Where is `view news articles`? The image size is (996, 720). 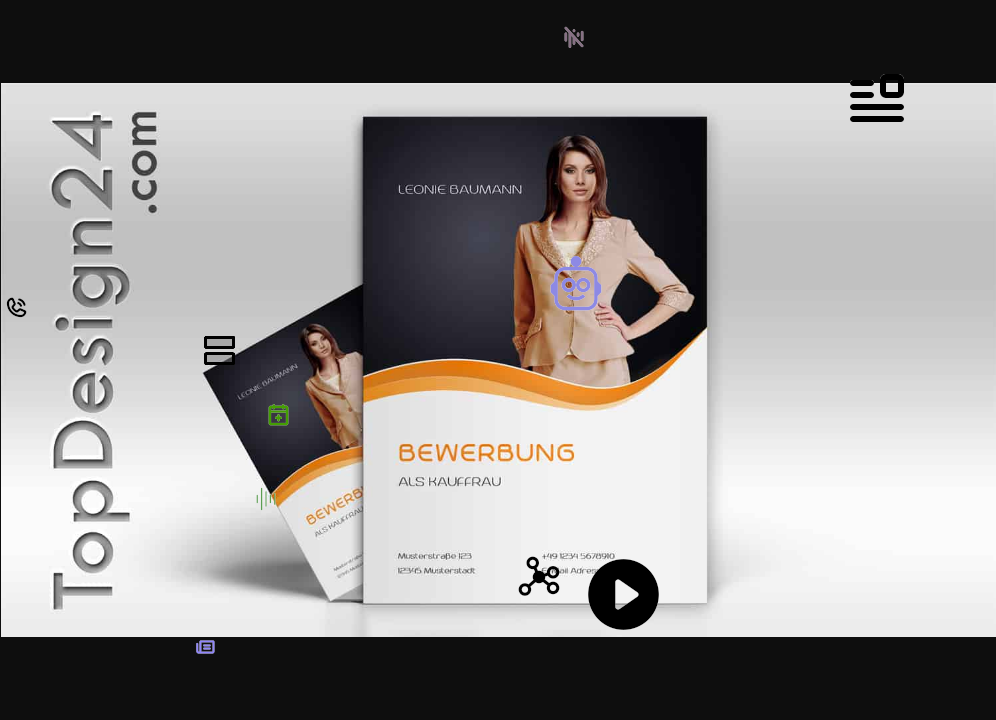 view news articles is located at coordinates (206, 647).